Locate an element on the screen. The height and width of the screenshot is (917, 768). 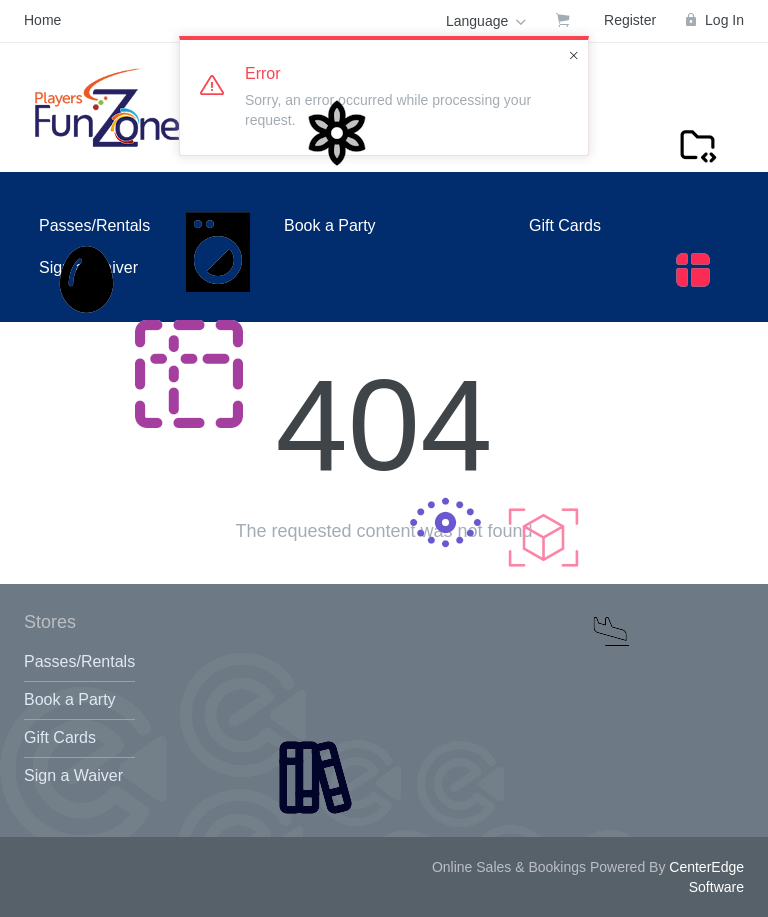
apply a vintage or retro photo filter is located at coordinates (337, 133).